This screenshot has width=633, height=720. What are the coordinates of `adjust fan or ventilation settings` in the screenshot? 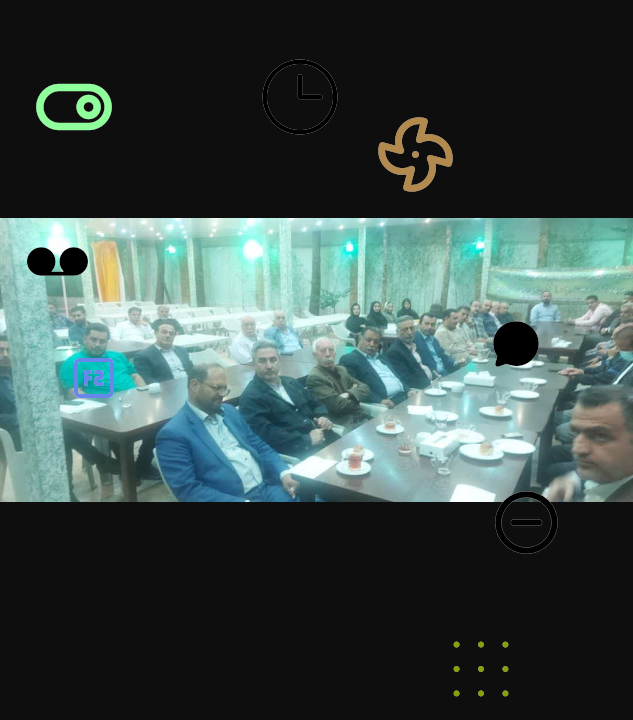 It's located at (415, 154).